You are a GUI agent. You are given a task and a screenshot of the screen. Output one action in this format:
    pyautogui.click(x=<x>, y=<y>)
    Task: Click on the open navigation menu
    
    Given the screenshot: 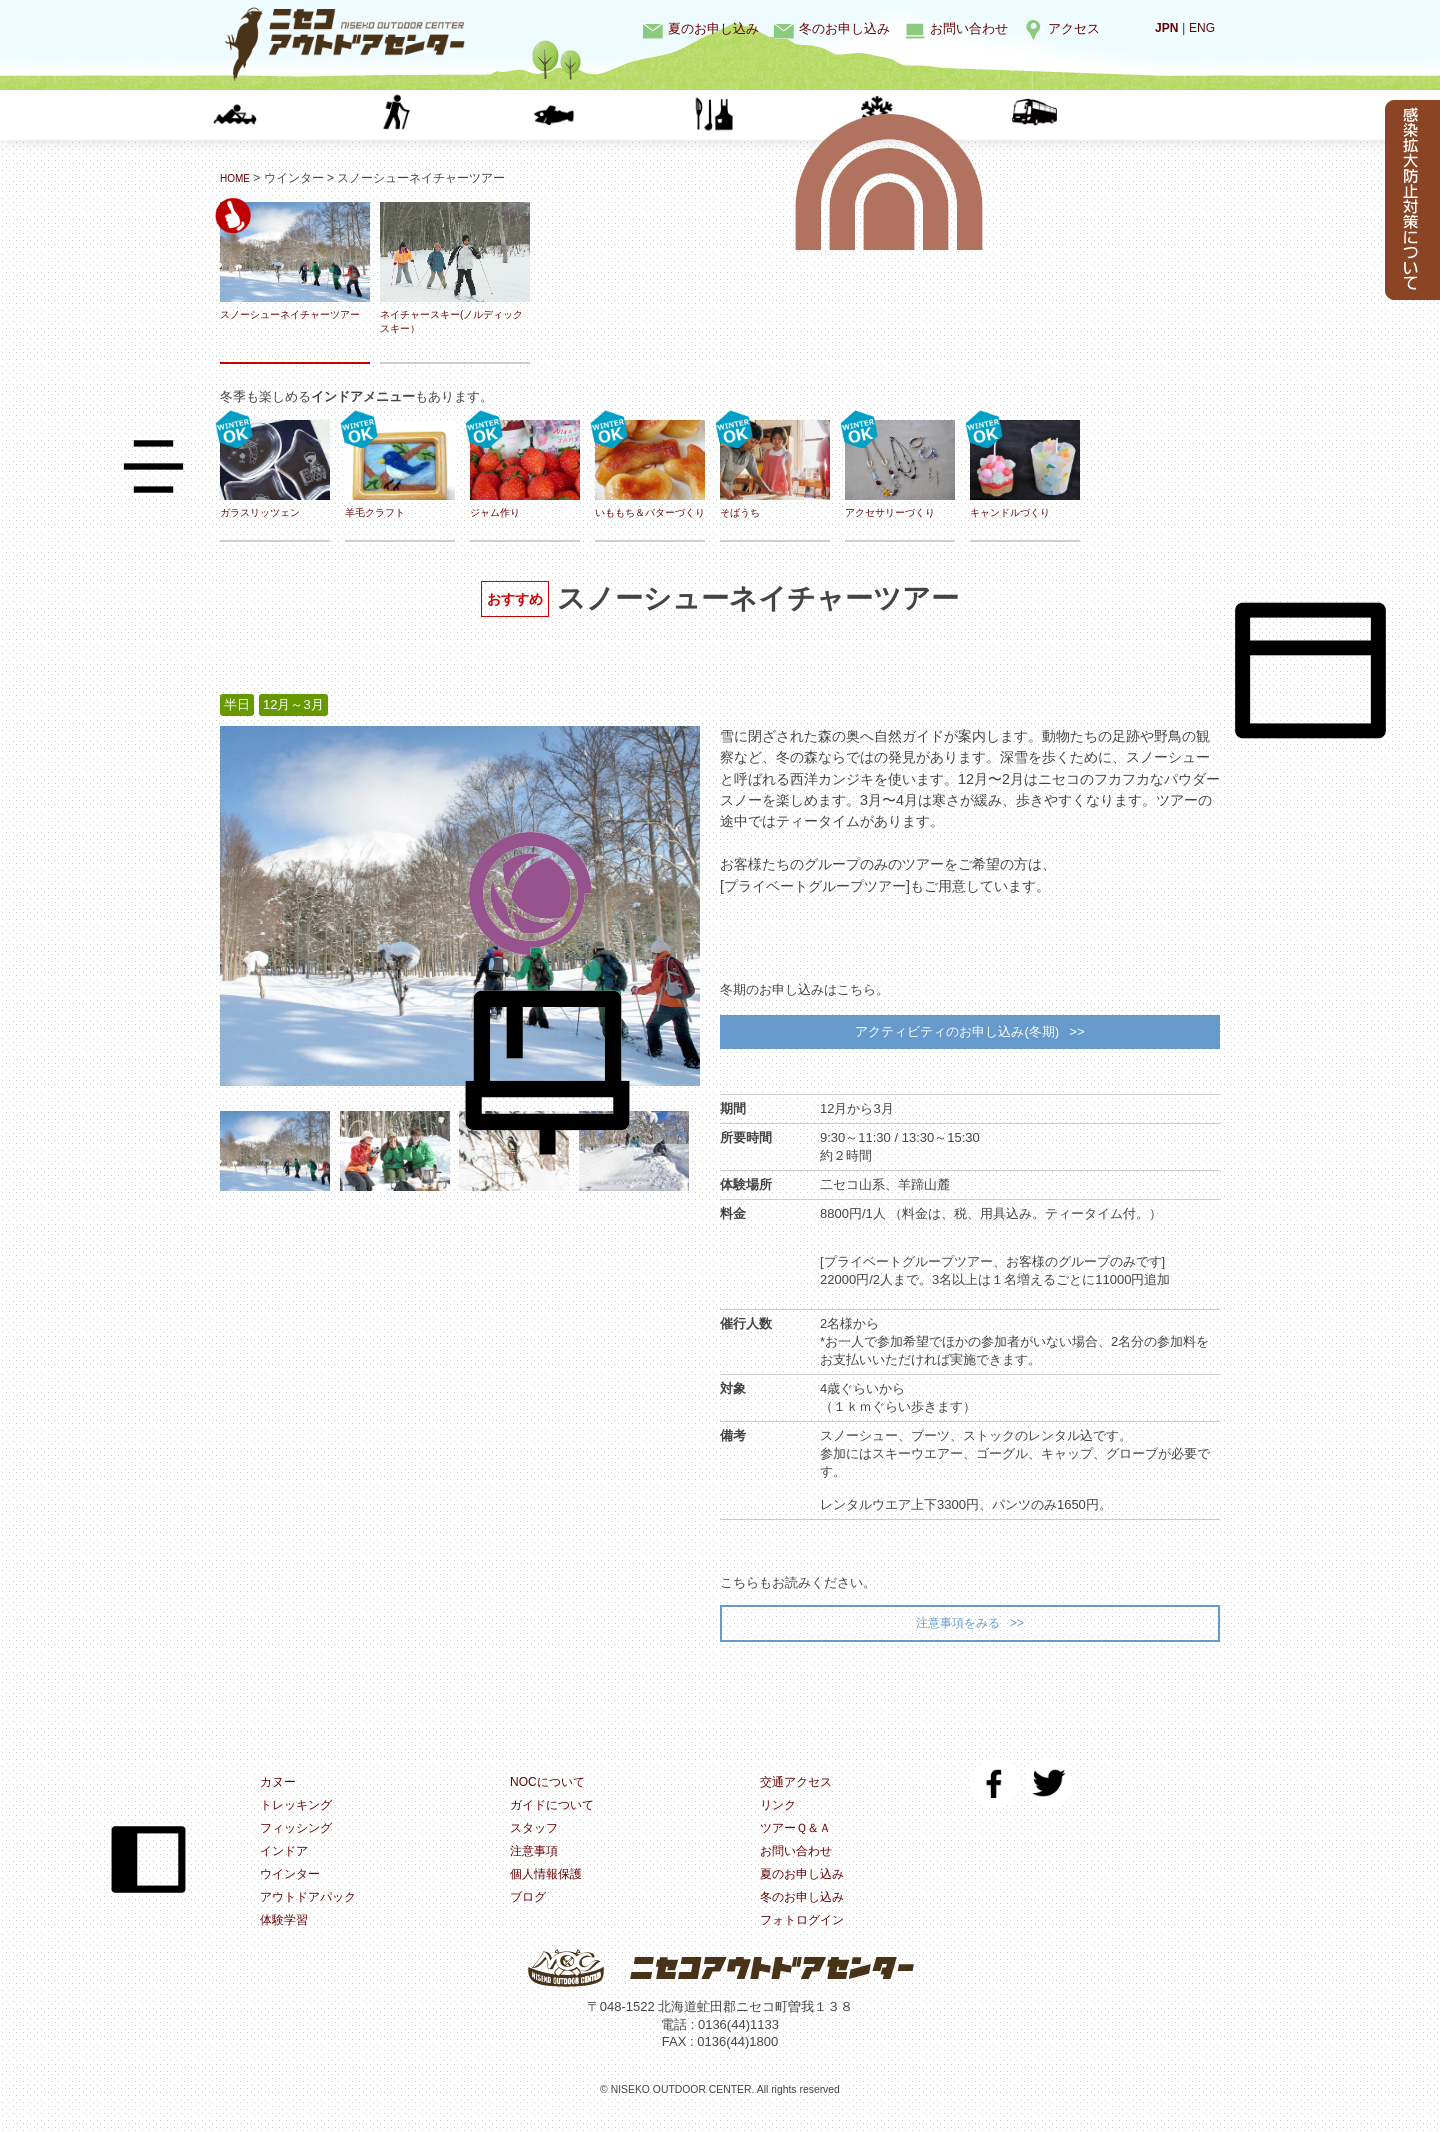 What is the action you would take?
    pyautogui.click(x=153, y=466)
    